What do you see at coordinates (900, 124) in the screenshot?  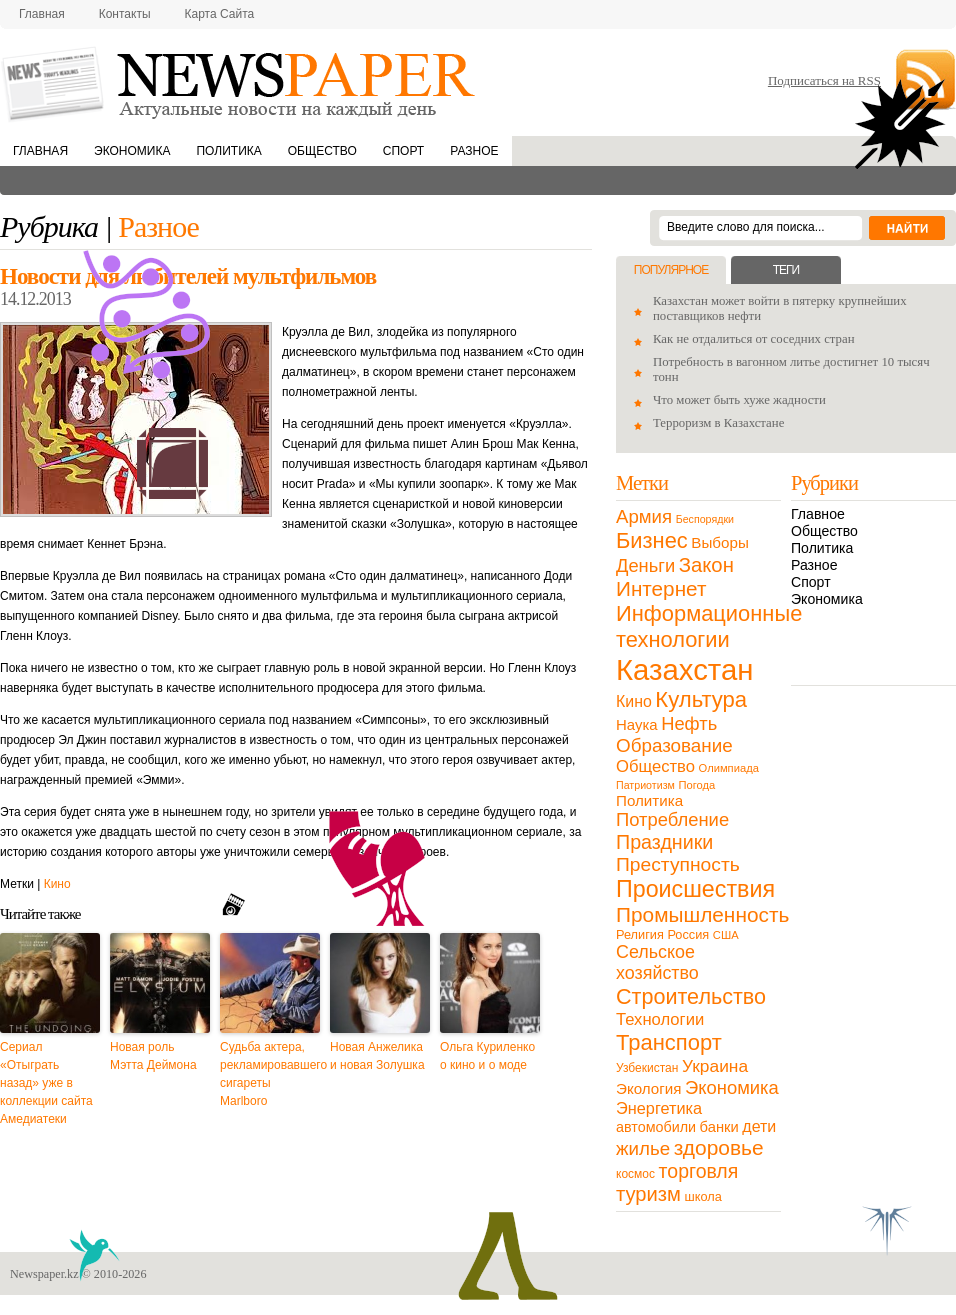 I see `sun-based weapon or solar attack ability` at bounding box center [900, 124].